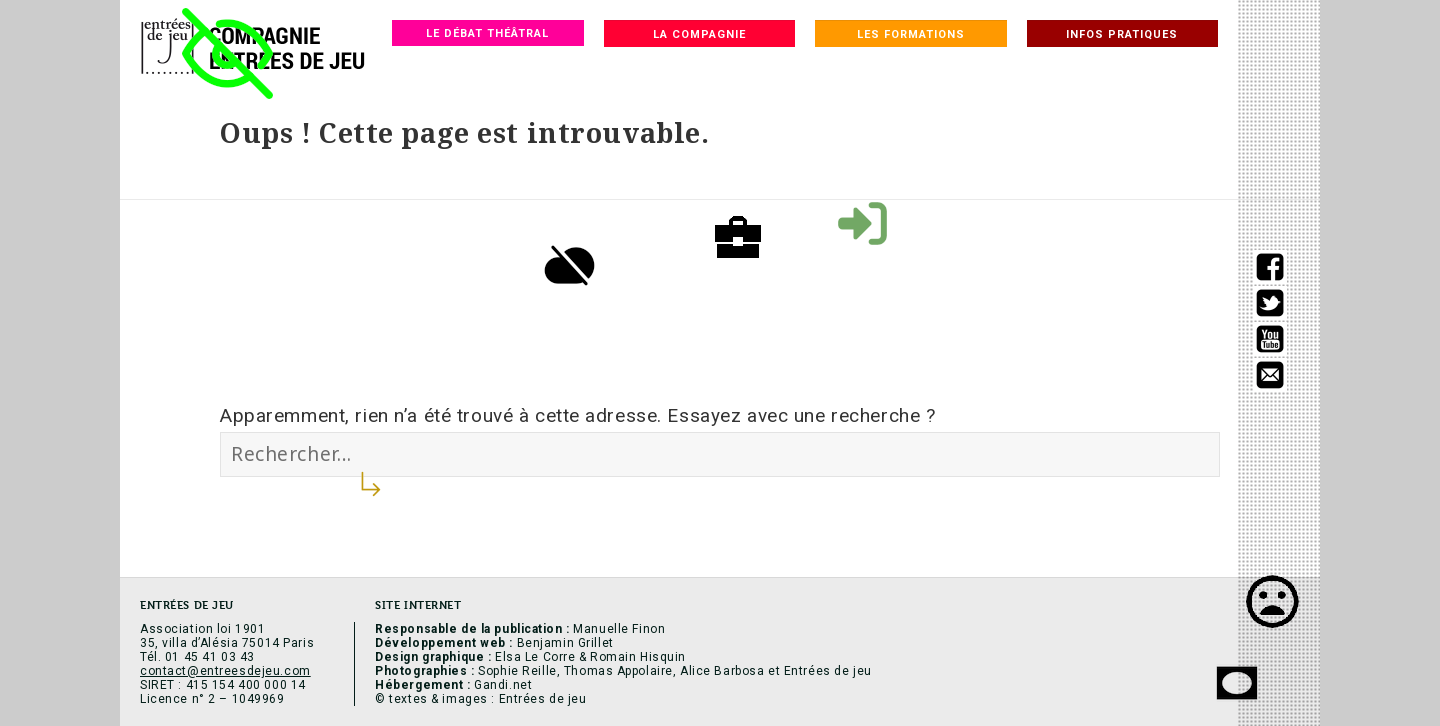 The height and width of the screenshot is (726, 1440). What do you see at coordinates (862, 223) in the screenshot?
I see `sign in to your account` at bounding box center [862, 223].